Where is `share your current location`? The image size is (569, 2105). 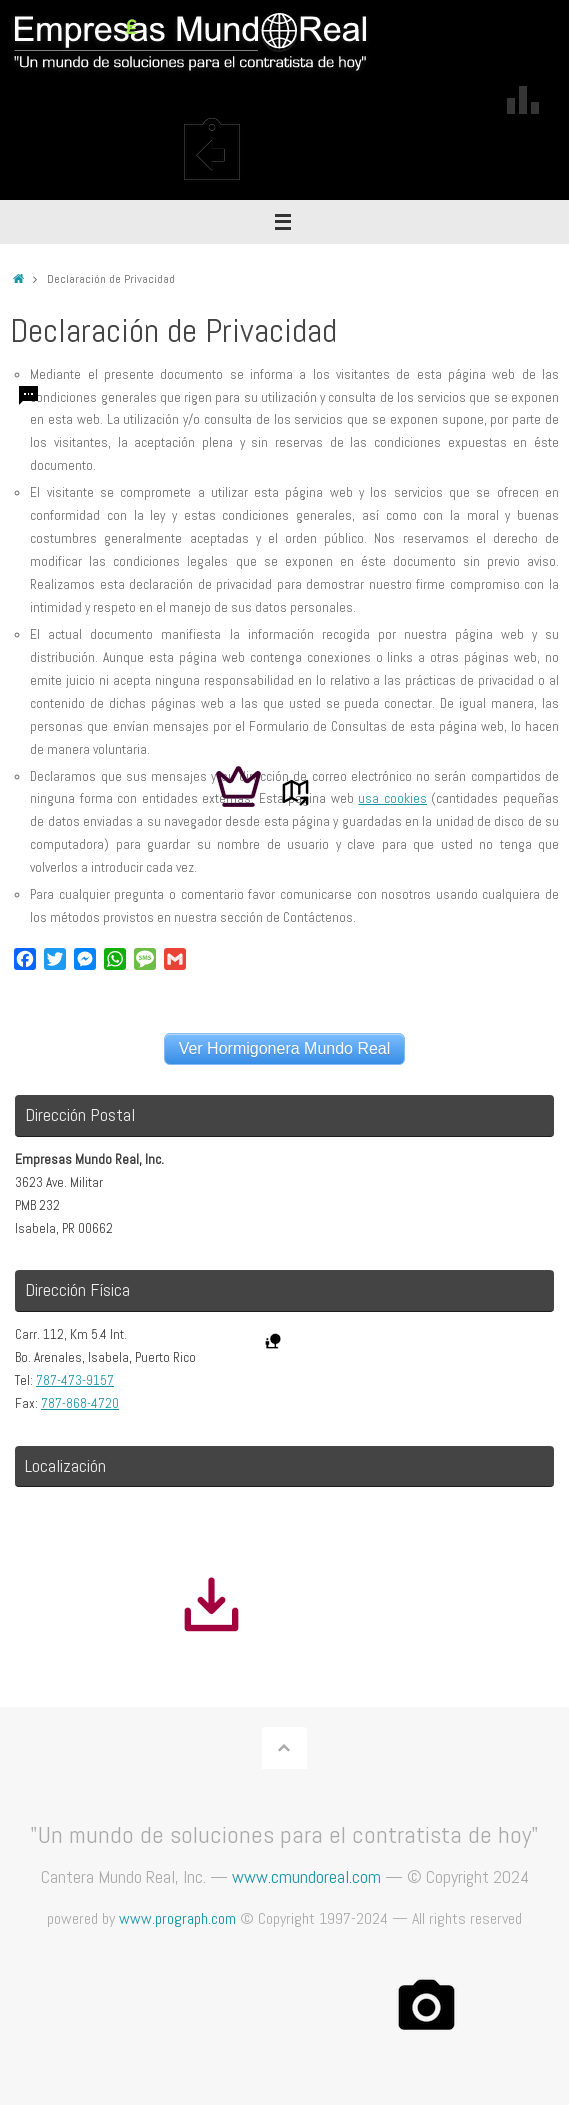
share your current location is located at coordinates (295, 791).